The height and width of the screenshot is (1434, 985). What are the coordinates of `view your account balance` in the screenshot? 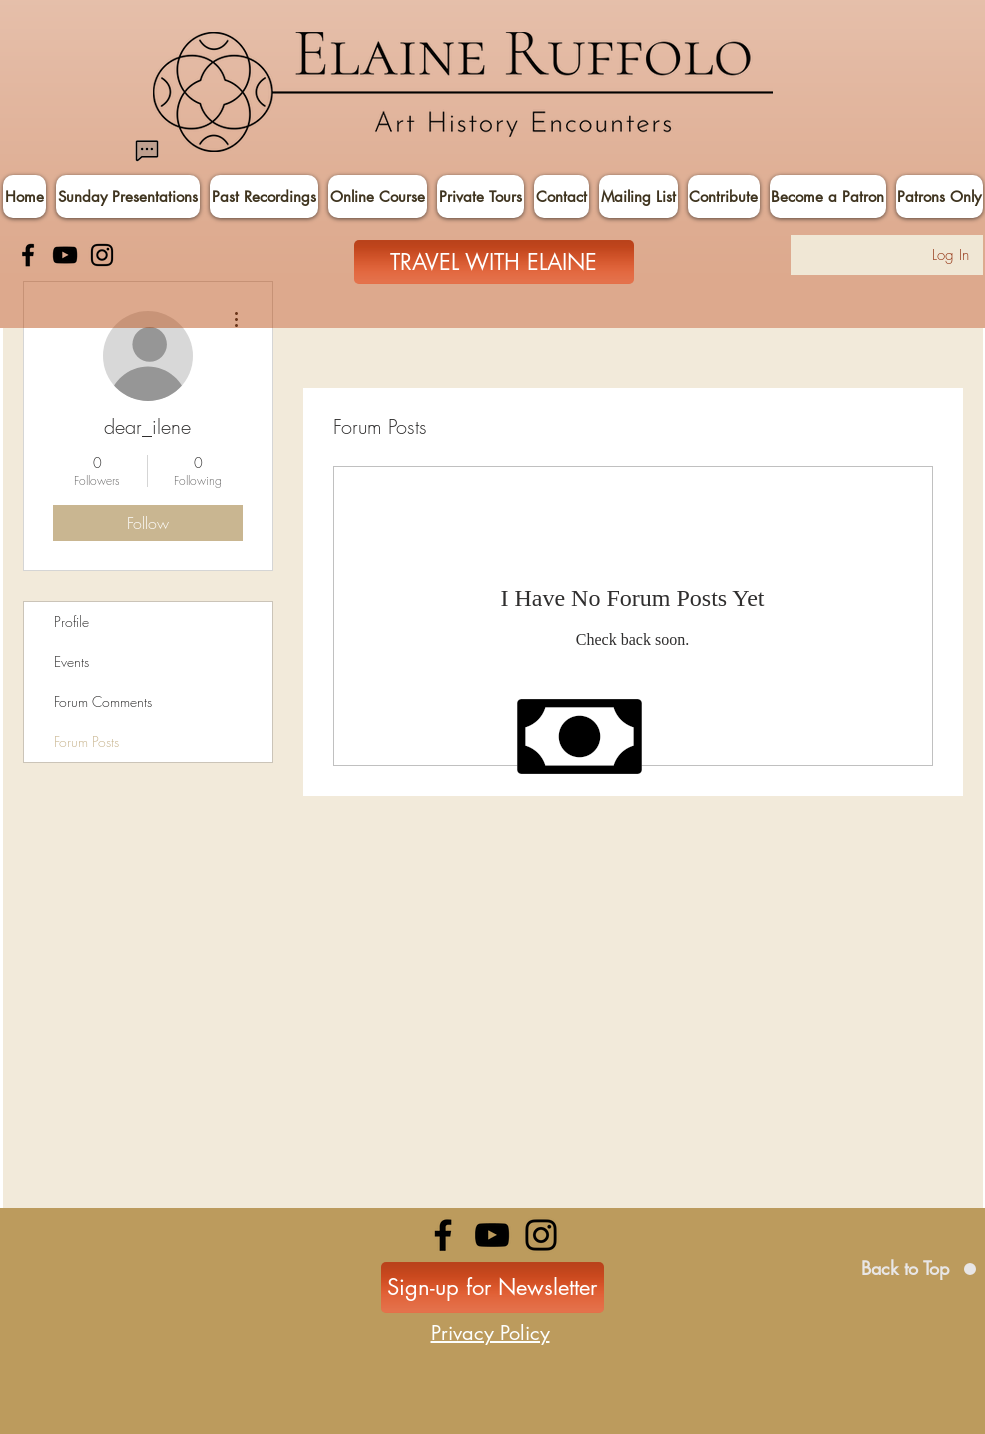 It's located at (579, 736).